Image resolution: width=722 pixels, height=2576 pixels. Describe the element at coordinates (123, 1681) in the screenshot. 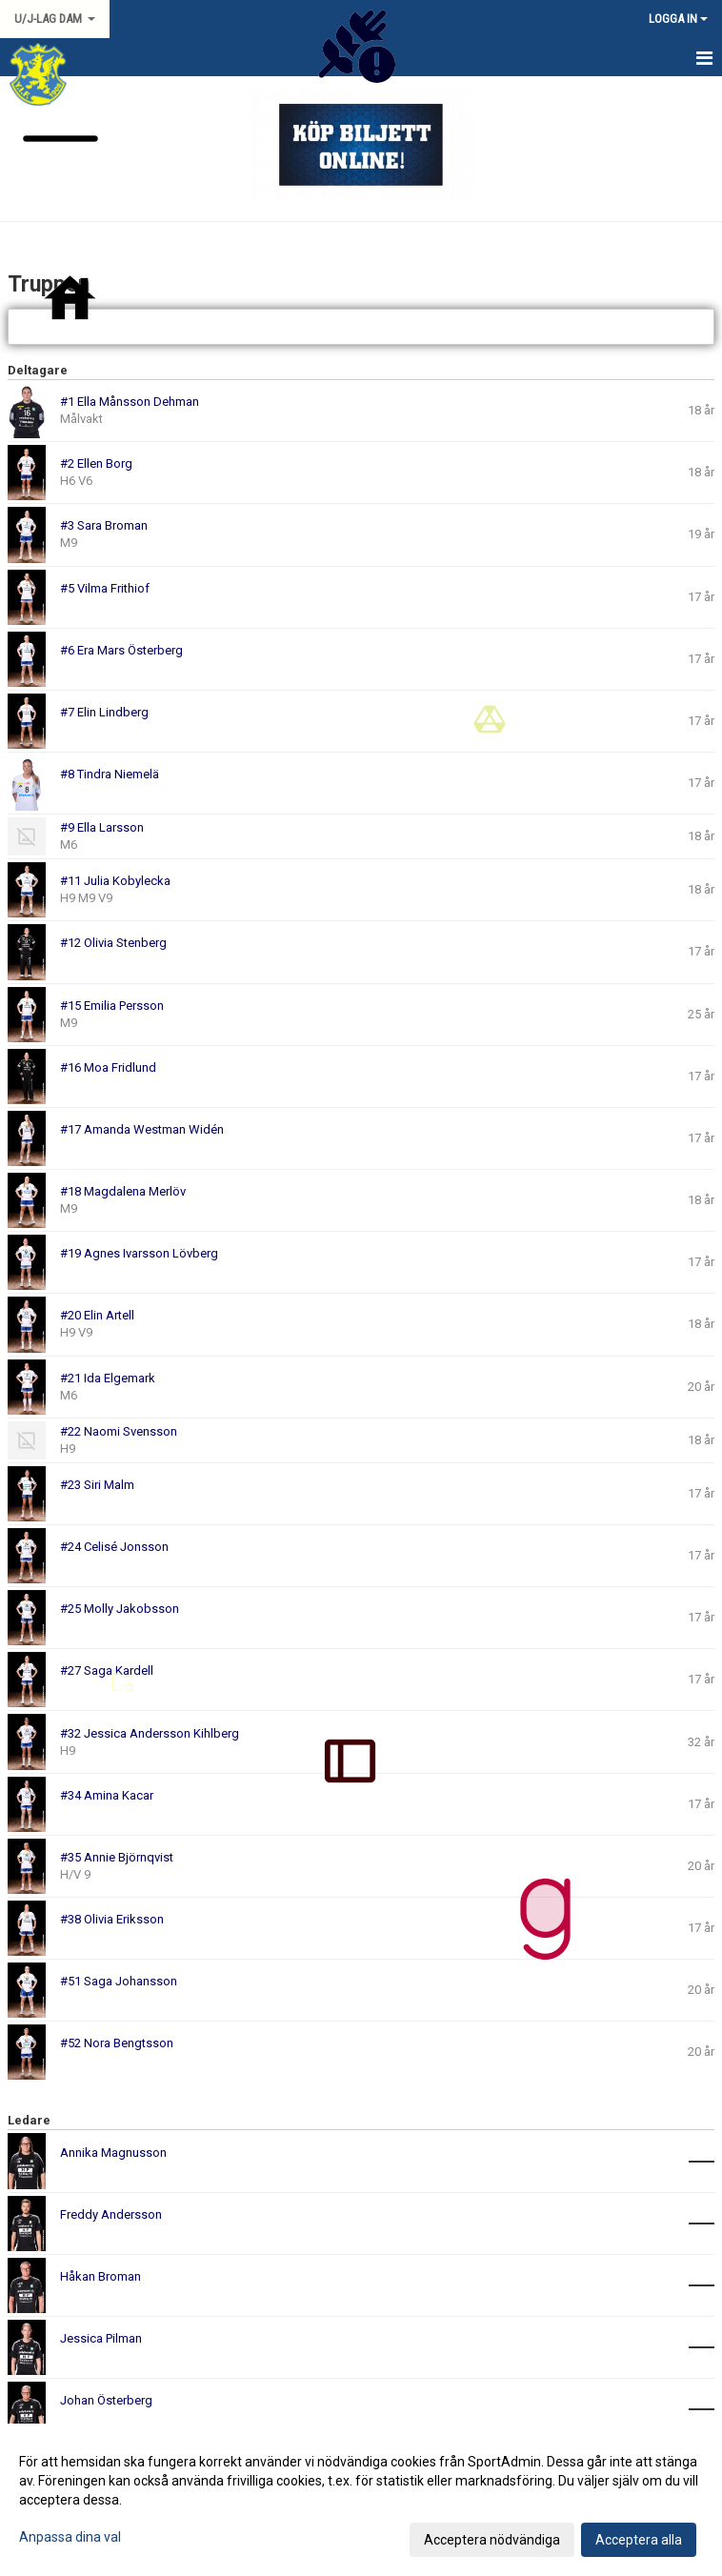

I see `access a password-protected folder` at that location.